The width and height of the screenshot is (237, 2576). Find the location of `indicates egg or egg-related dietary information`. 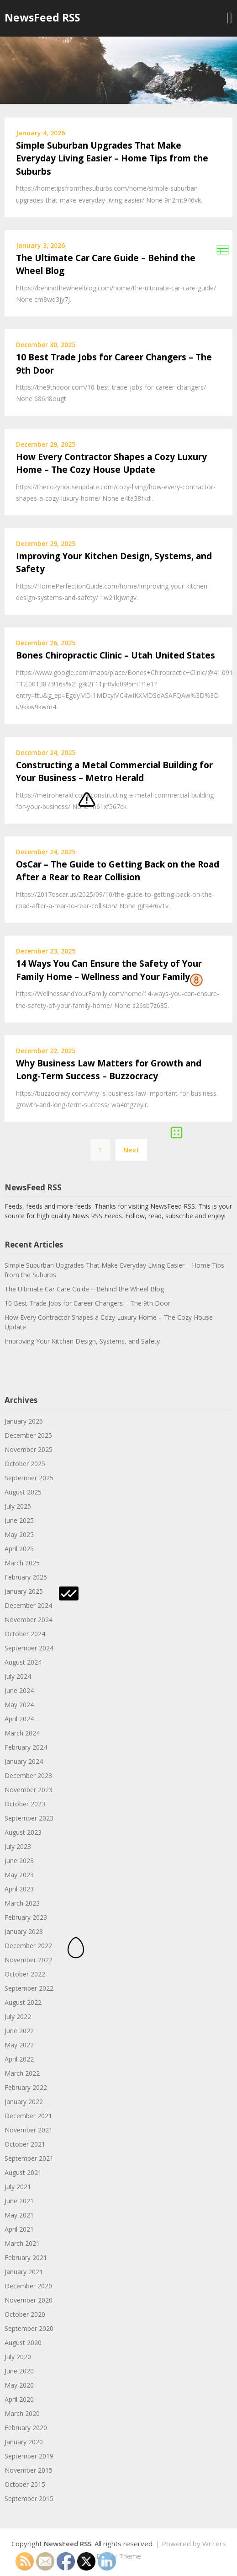

indicates egg or egg-related dietary information is located at coordinates (76, 1948).